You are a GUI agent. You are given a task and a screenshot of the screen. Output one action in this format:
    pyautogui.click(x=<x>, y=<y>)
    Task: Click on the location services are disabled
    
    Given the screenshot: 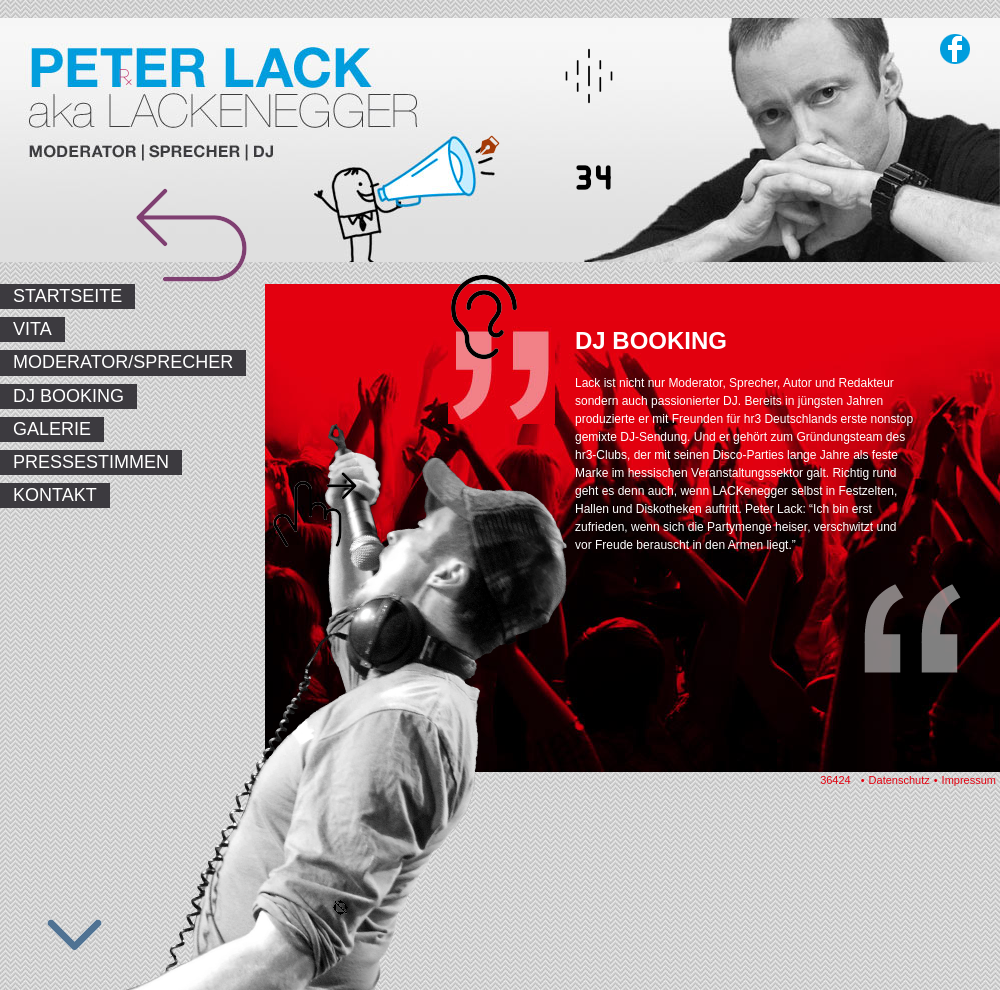 What is the action you would take?
    pyautogui.click(x=340, y=907)
    